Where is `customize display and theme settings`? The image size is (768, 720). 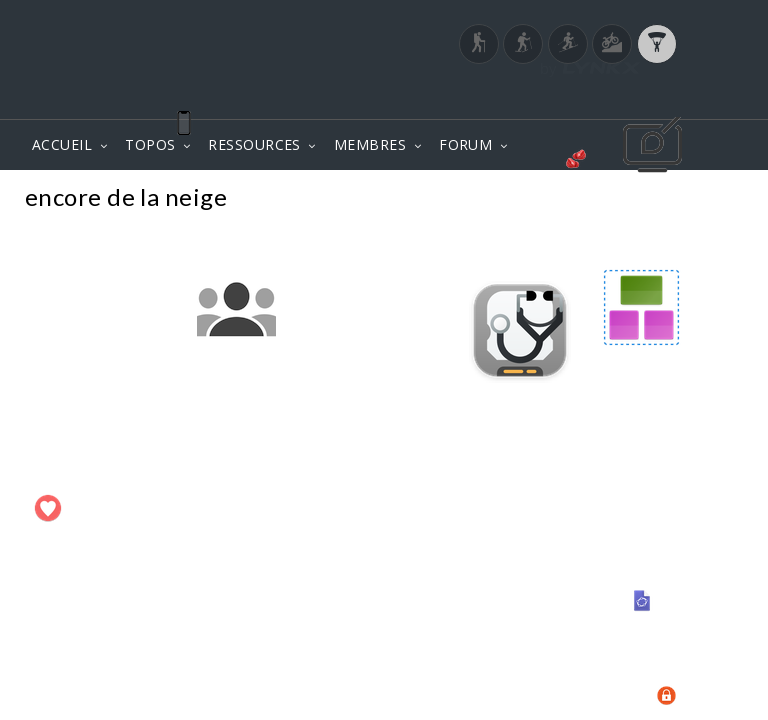 customize display and theme settings is located at coordinates (652, 146).